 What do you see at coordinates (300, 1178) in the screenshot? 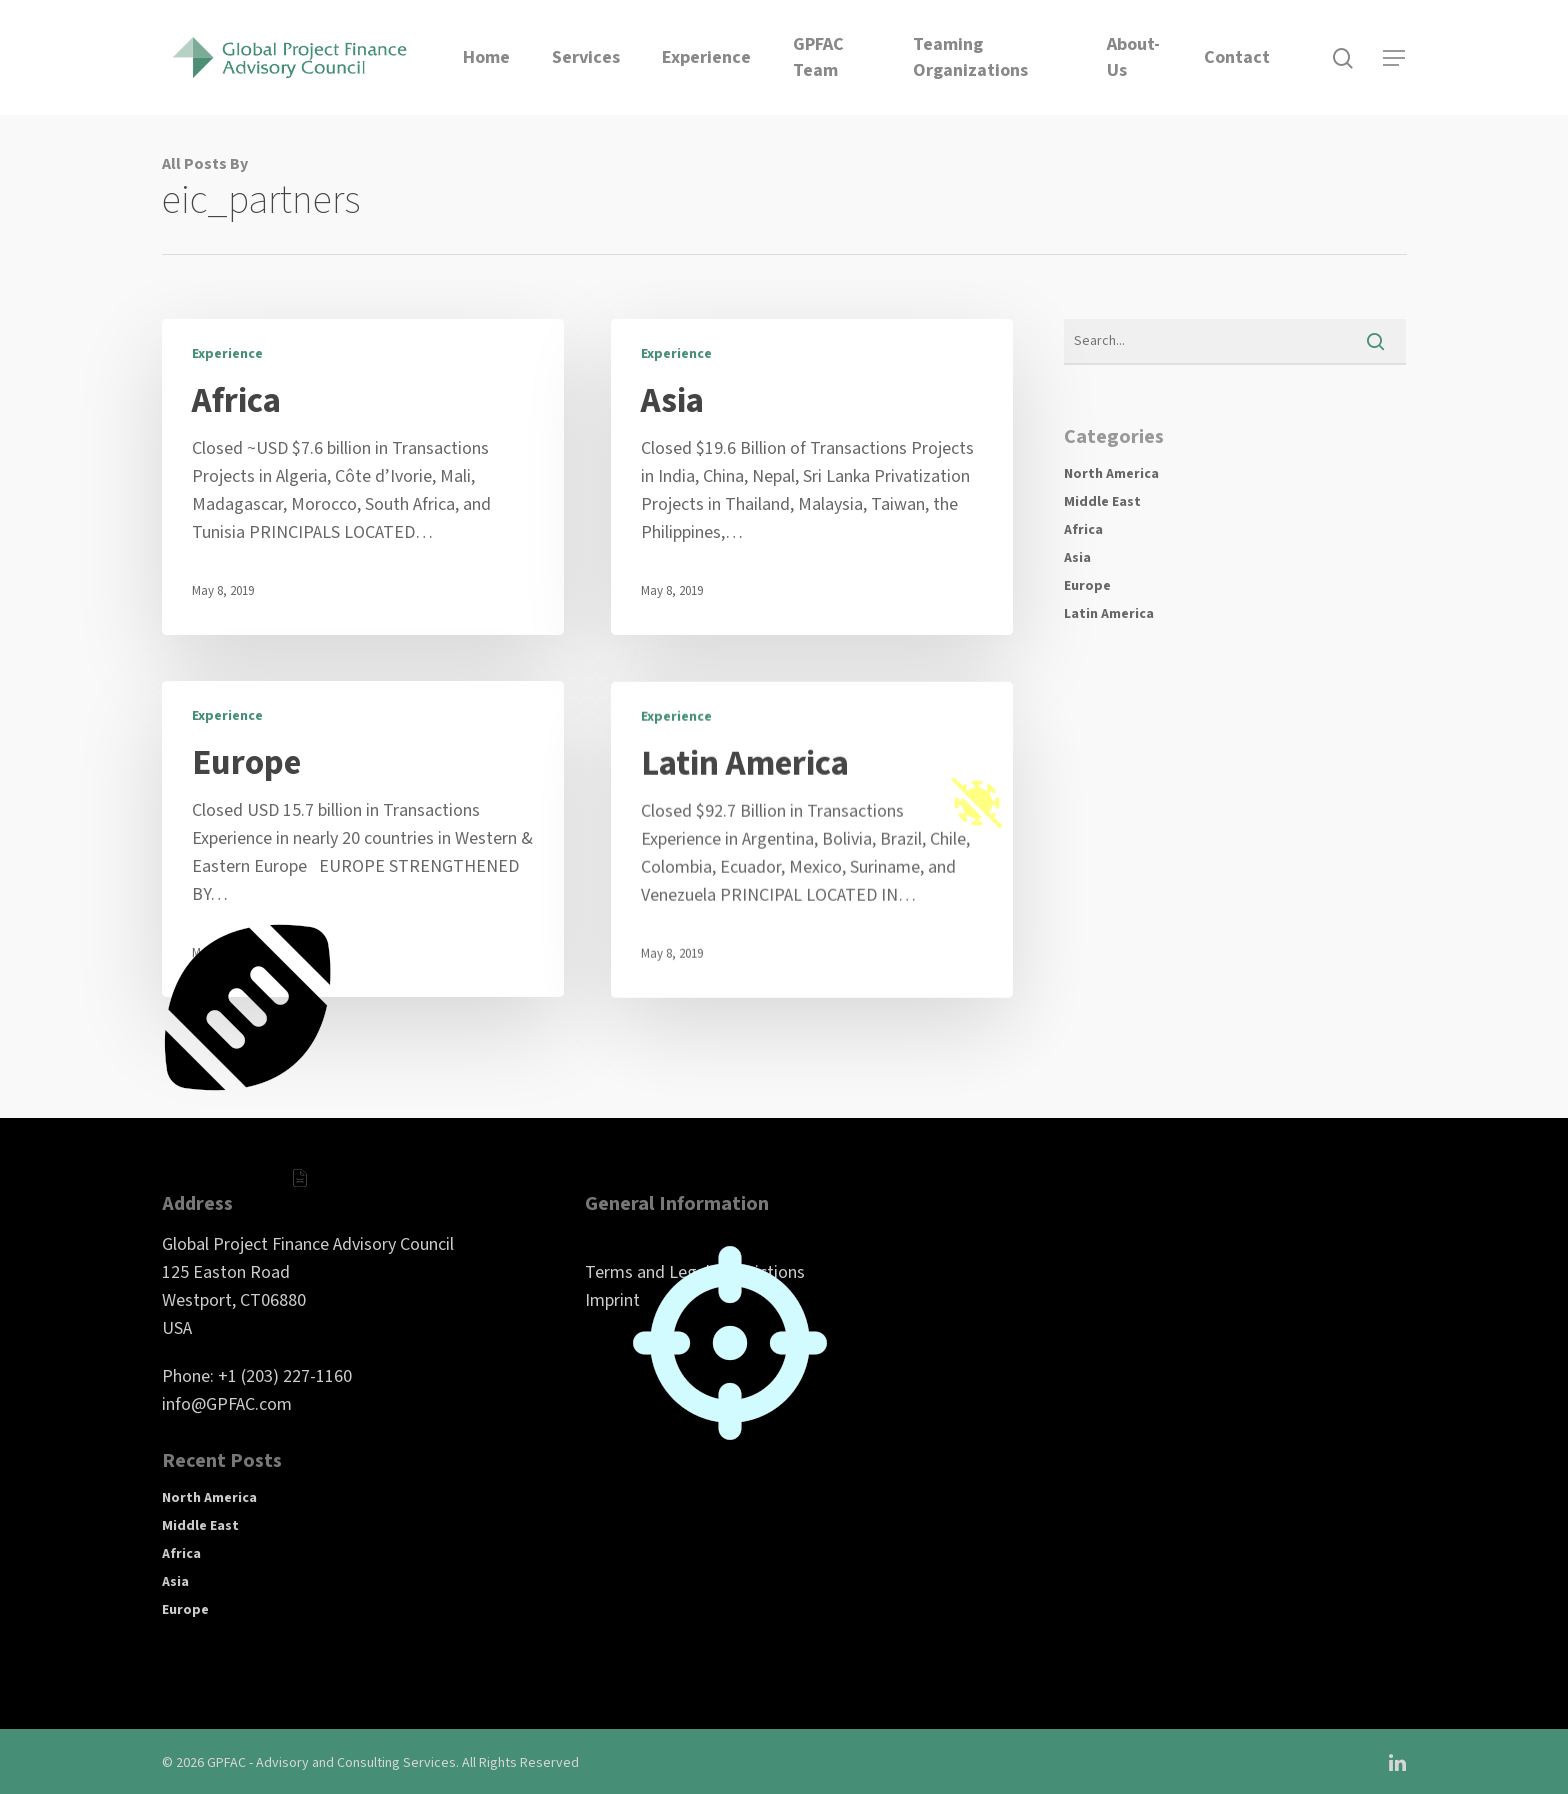
I see `view document details` at bounding box center [300, 1178].